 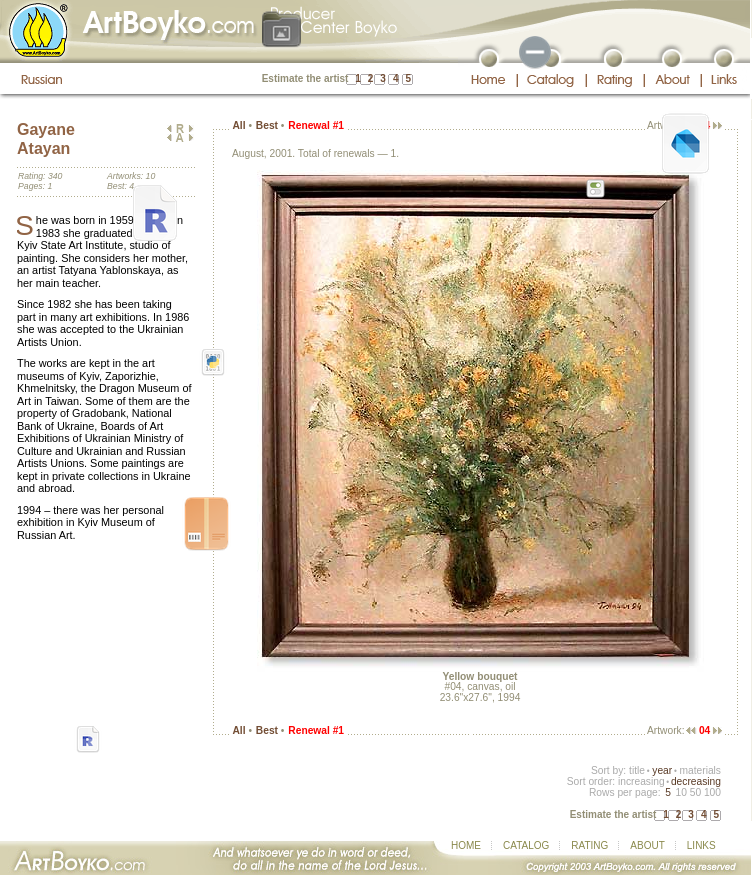 I want to click on indicates file excluded from dropbox selective sync, so click(x=535, y=52).